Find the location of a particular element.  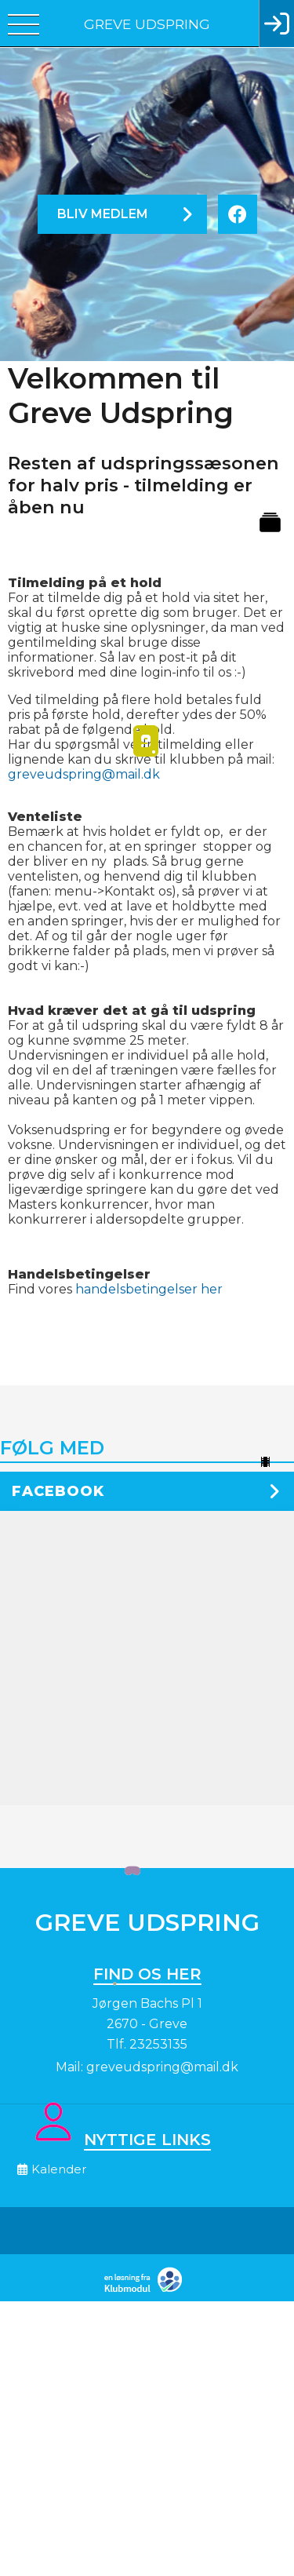

view your profile is located at coordinates (53, 2122).